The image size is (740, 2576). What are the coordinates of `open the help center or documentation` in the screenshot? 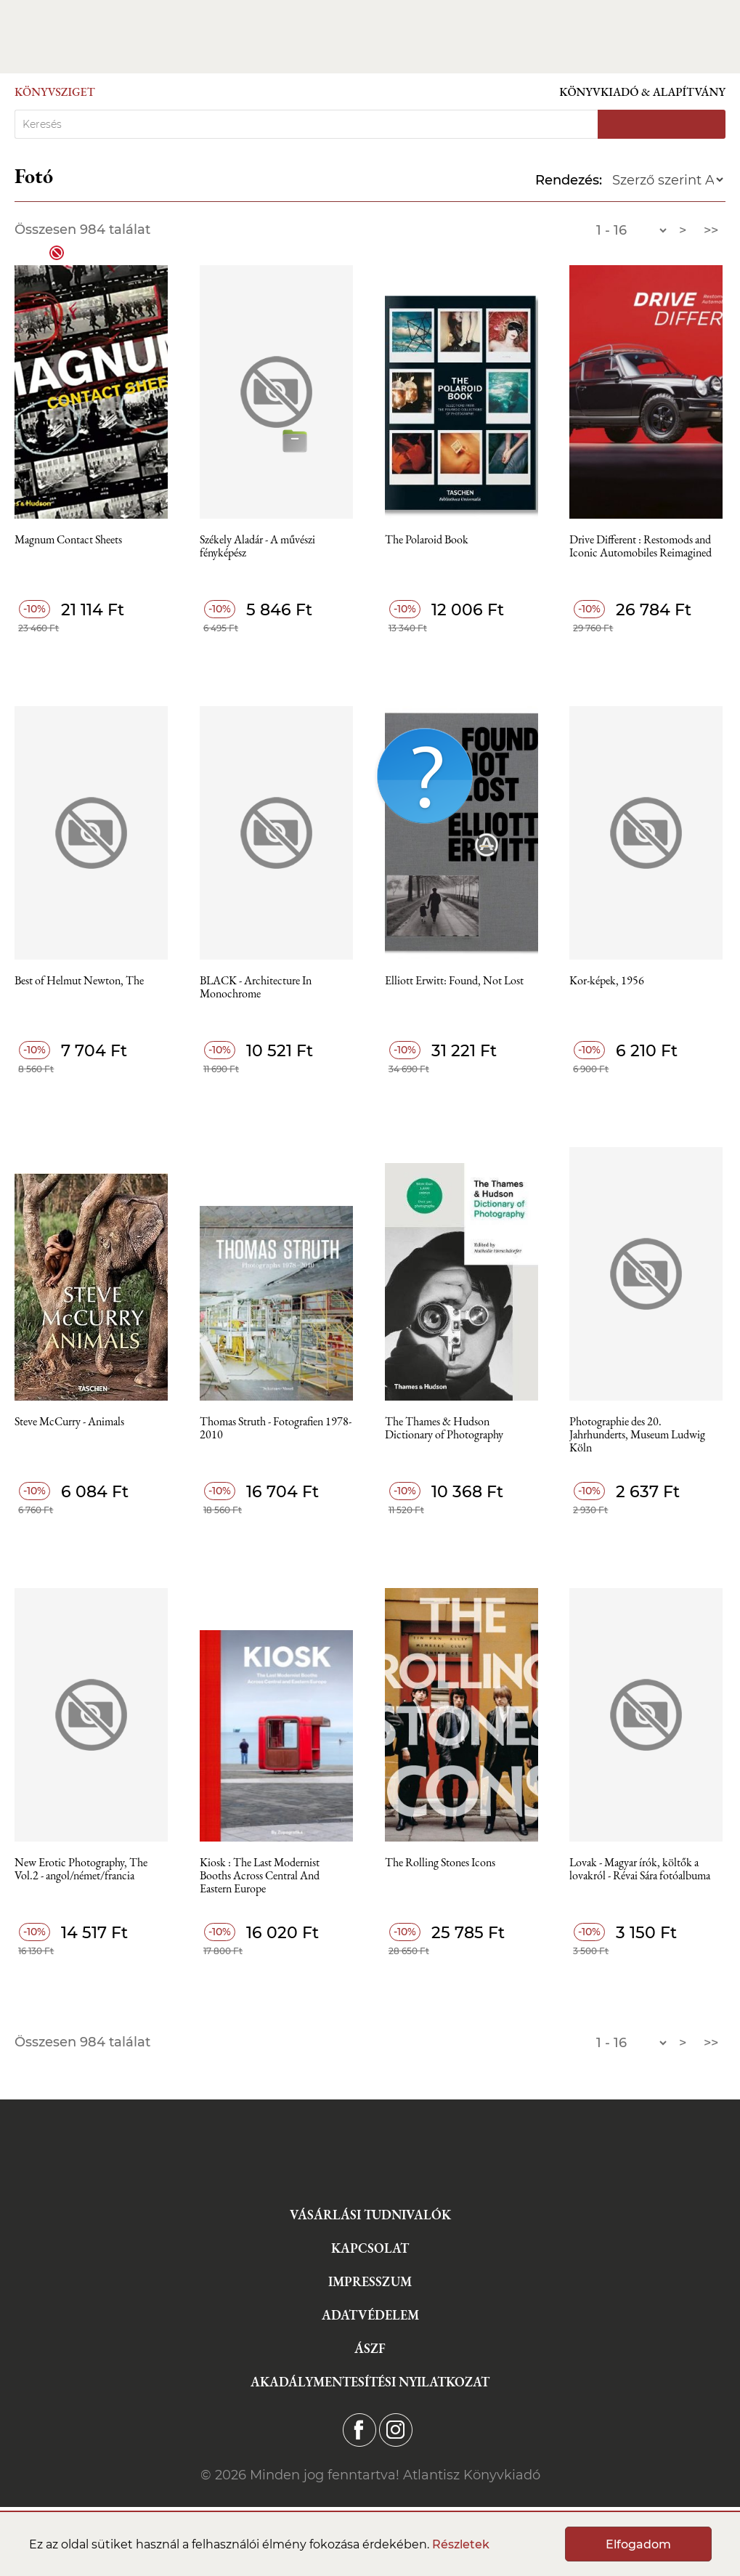 It's located at (425, 776).